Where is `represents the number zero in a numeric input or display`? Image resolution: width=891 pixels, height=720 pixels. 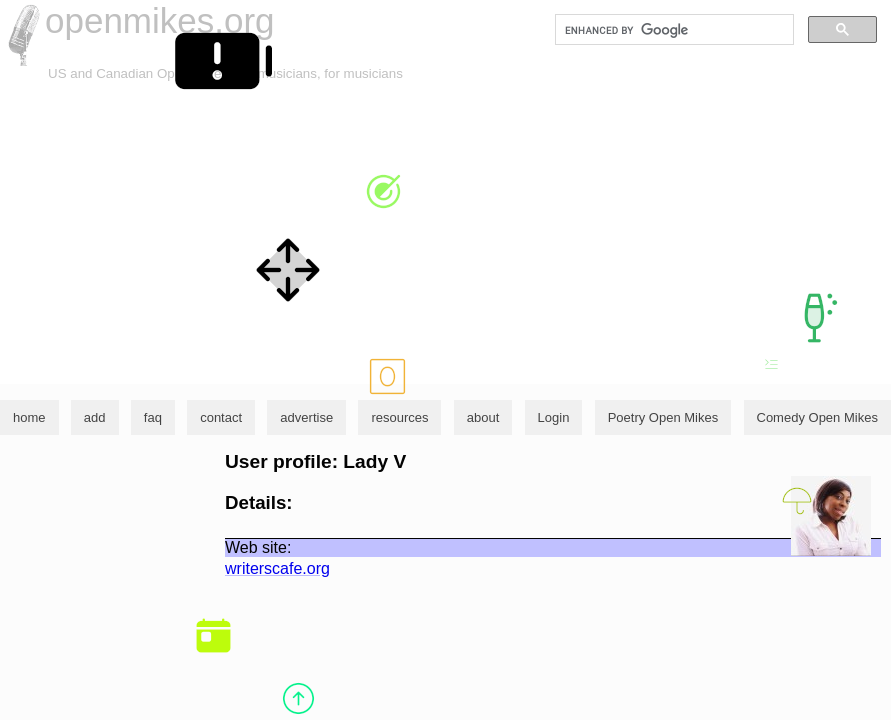 represents the number zero in a numeric input or display is located at coordinates (387, 376).